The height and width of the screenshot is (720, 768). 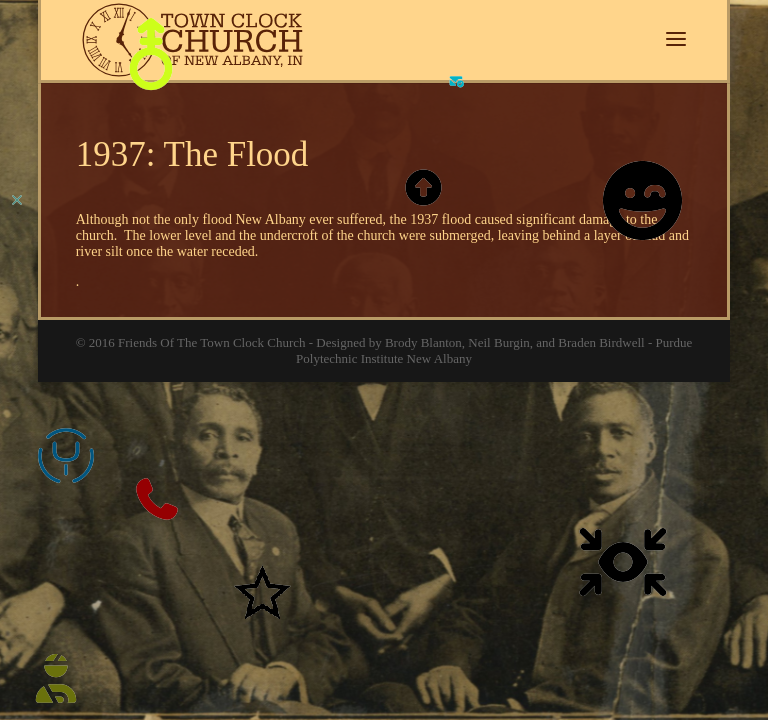 What do you see at coordinates (66, 457) in the screenshot?
I see `bity cryptocurrency exchange logo` at bounding box center [66, 457].